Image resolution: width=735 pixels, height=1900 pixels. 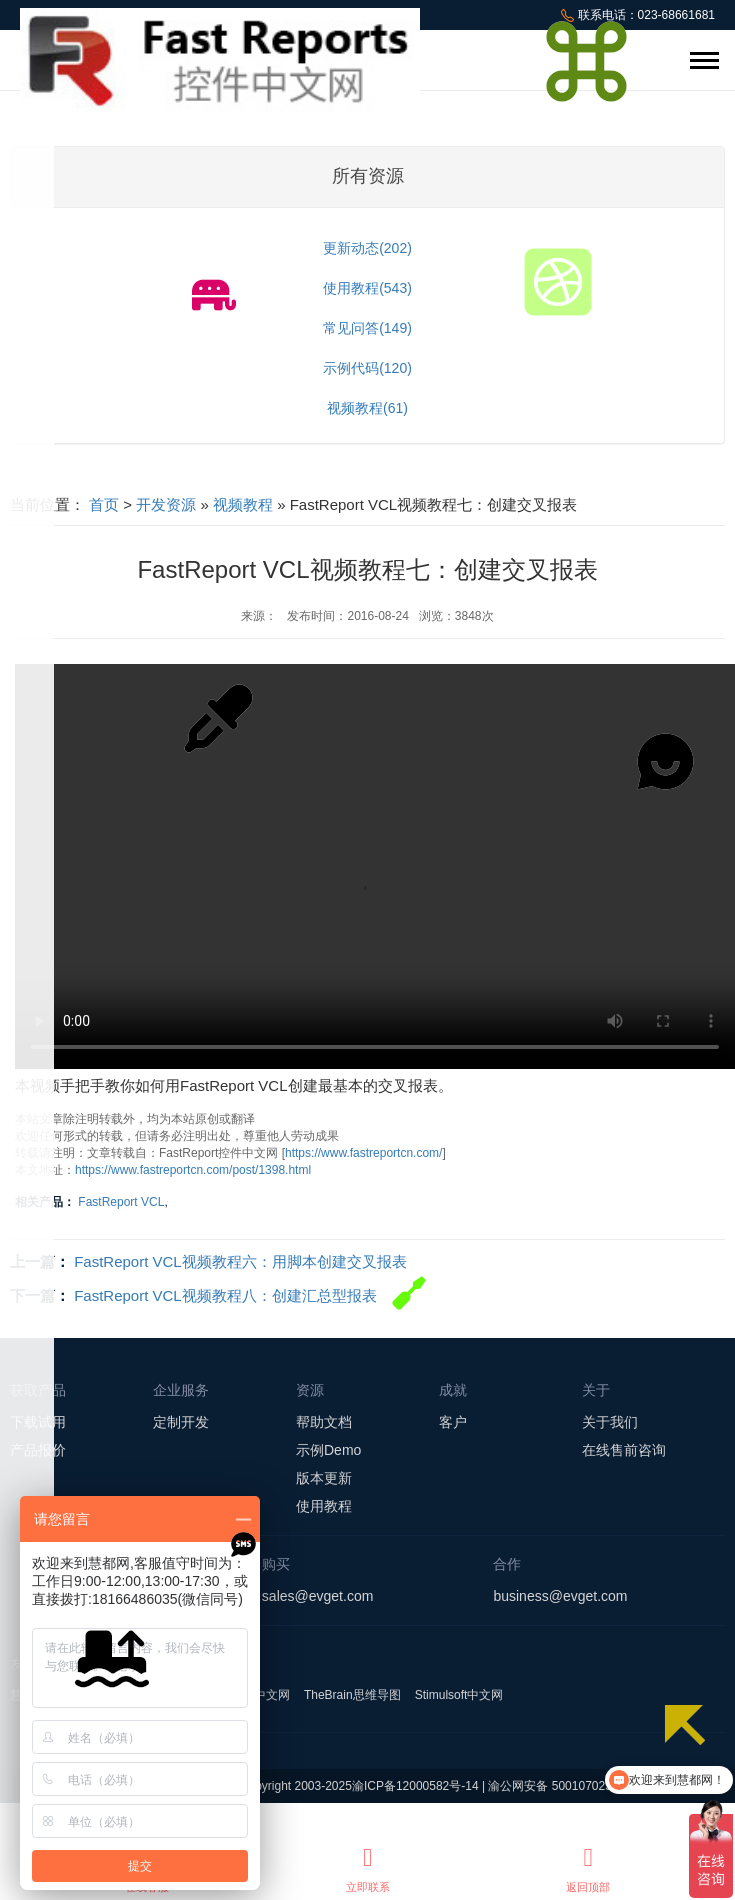 What do you see at coordinates (558, 282) in the screenshot?
I see `link to dribbble profile` at bounding box center [558, 282].